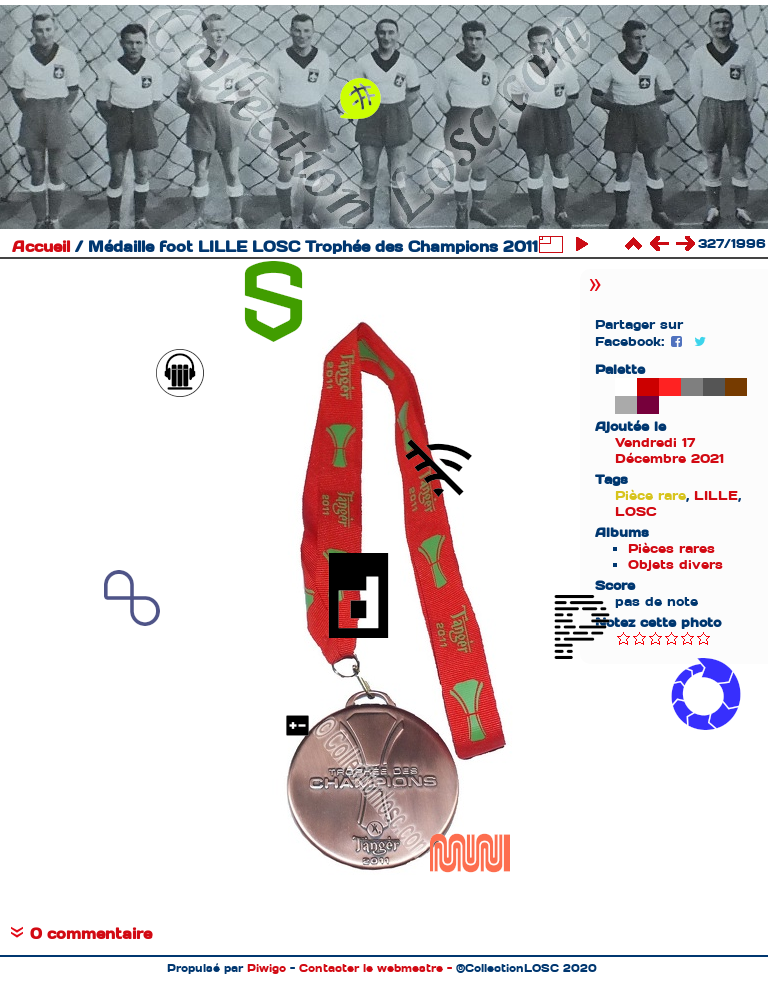  I want to click on containerd container runtime logo, so click(358, 595).